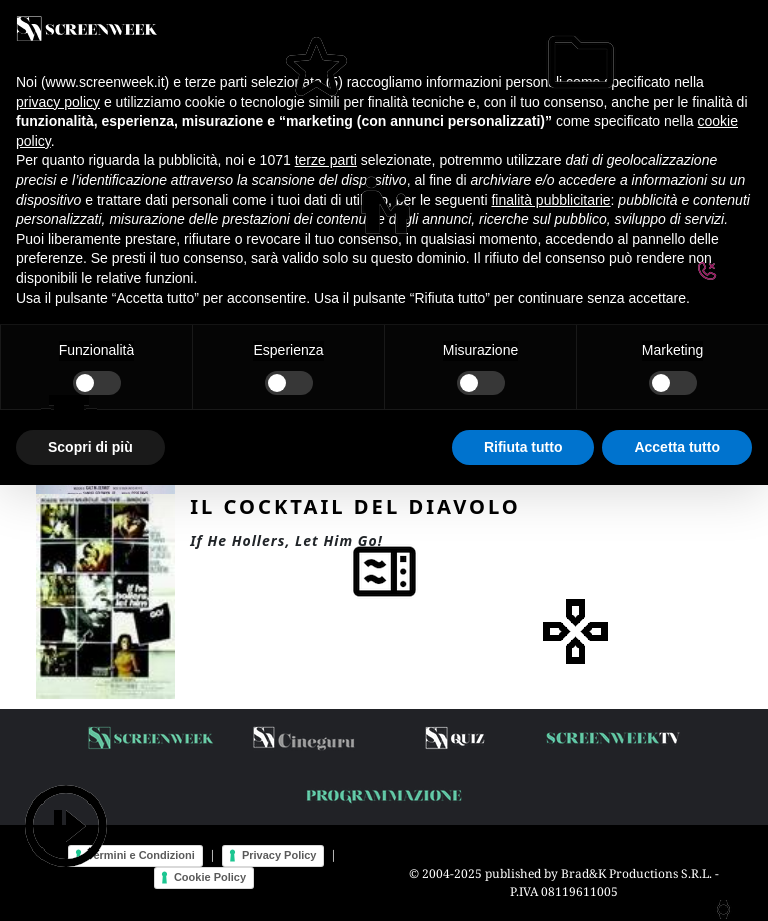 This screenshot has width=768, height=921. What do you see at coordinates (723, 909) in the screenshot?
I see `access smartwatch settings or pairing` at bounding box center [723, 909].